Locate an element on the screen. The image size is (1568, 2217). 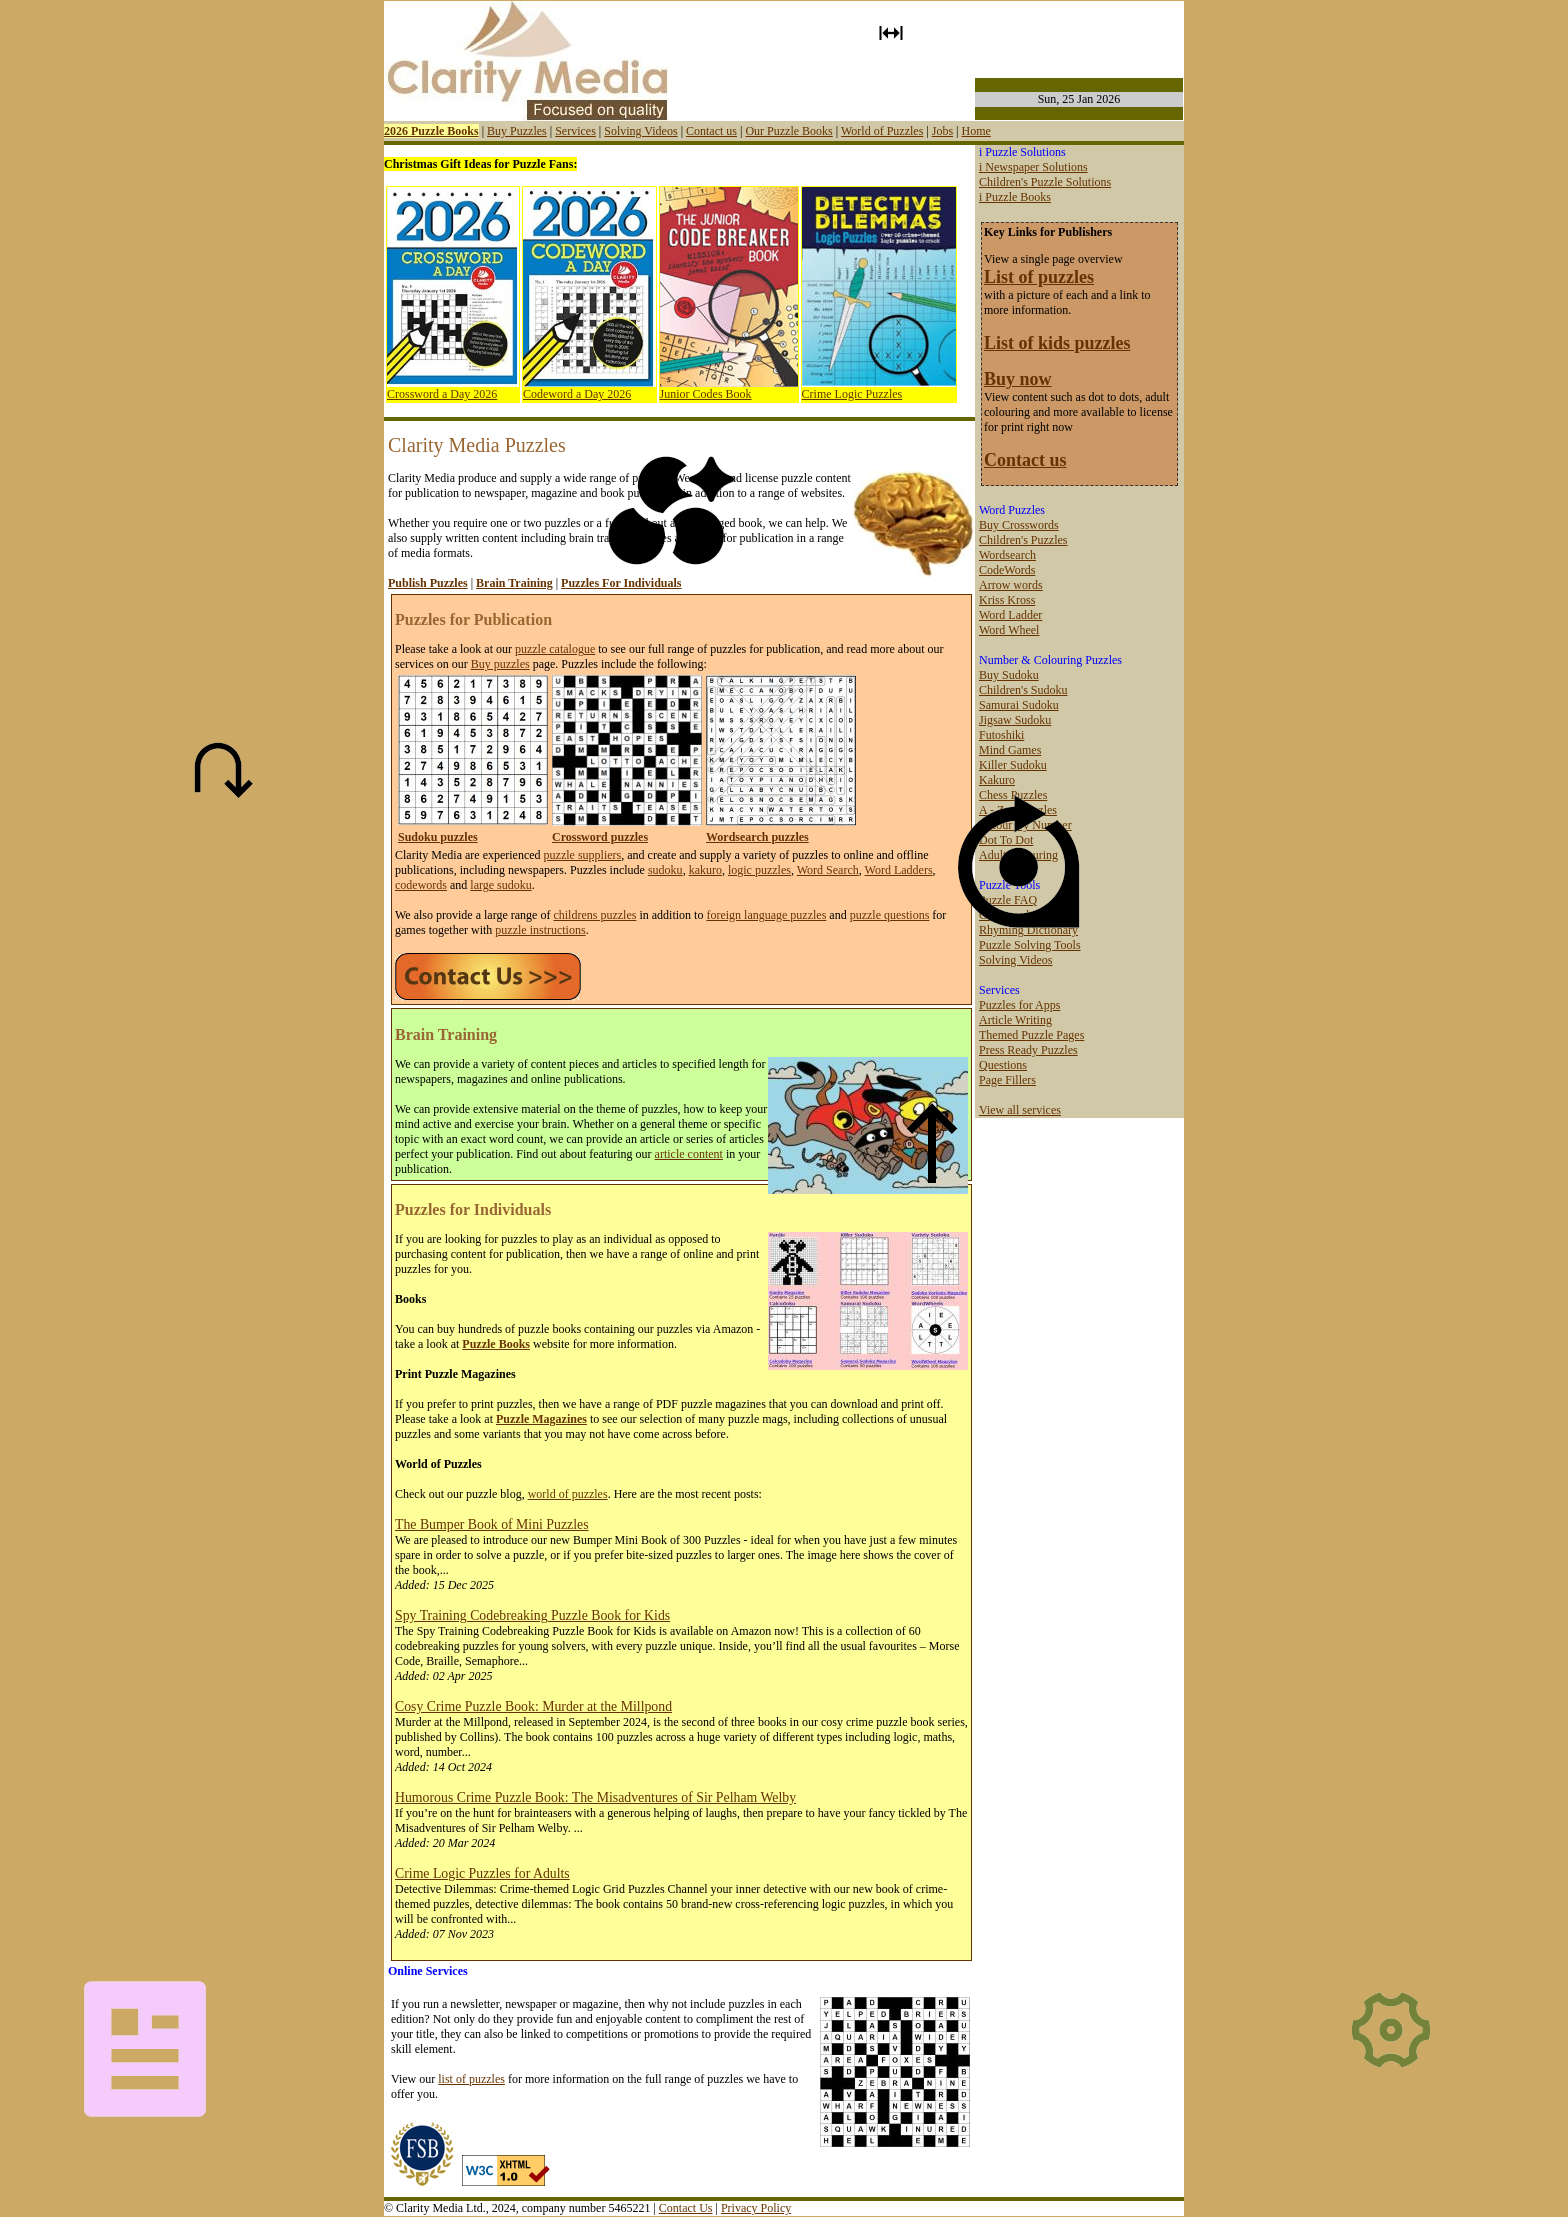
scroll to top of page is located at coordinates (932, 1143).